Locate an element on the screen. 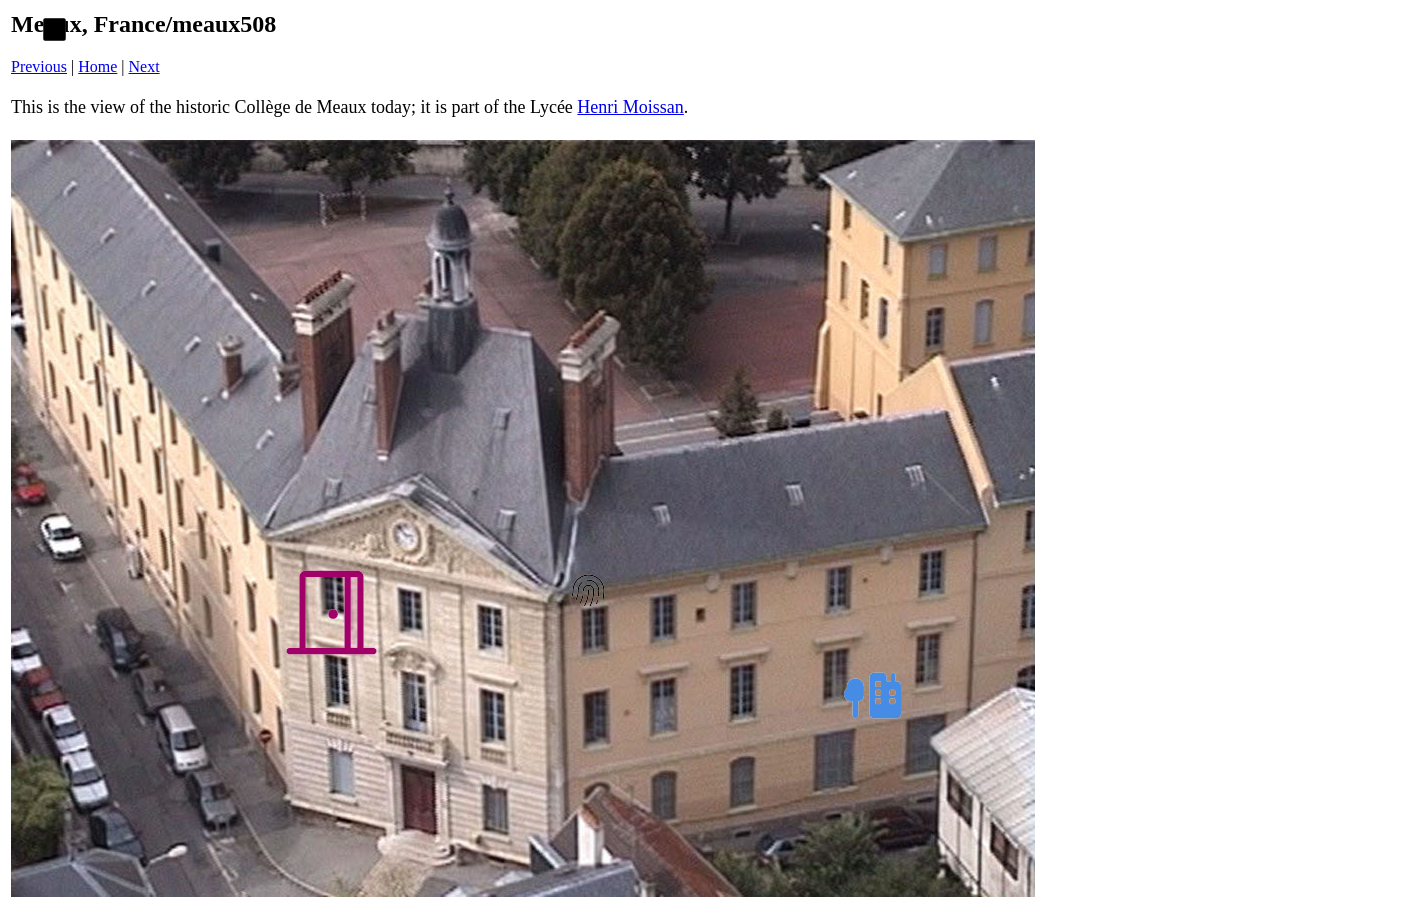 The height and width of the screenshot is (908, 1409). stop media playback is located at coordinates (54, 29).